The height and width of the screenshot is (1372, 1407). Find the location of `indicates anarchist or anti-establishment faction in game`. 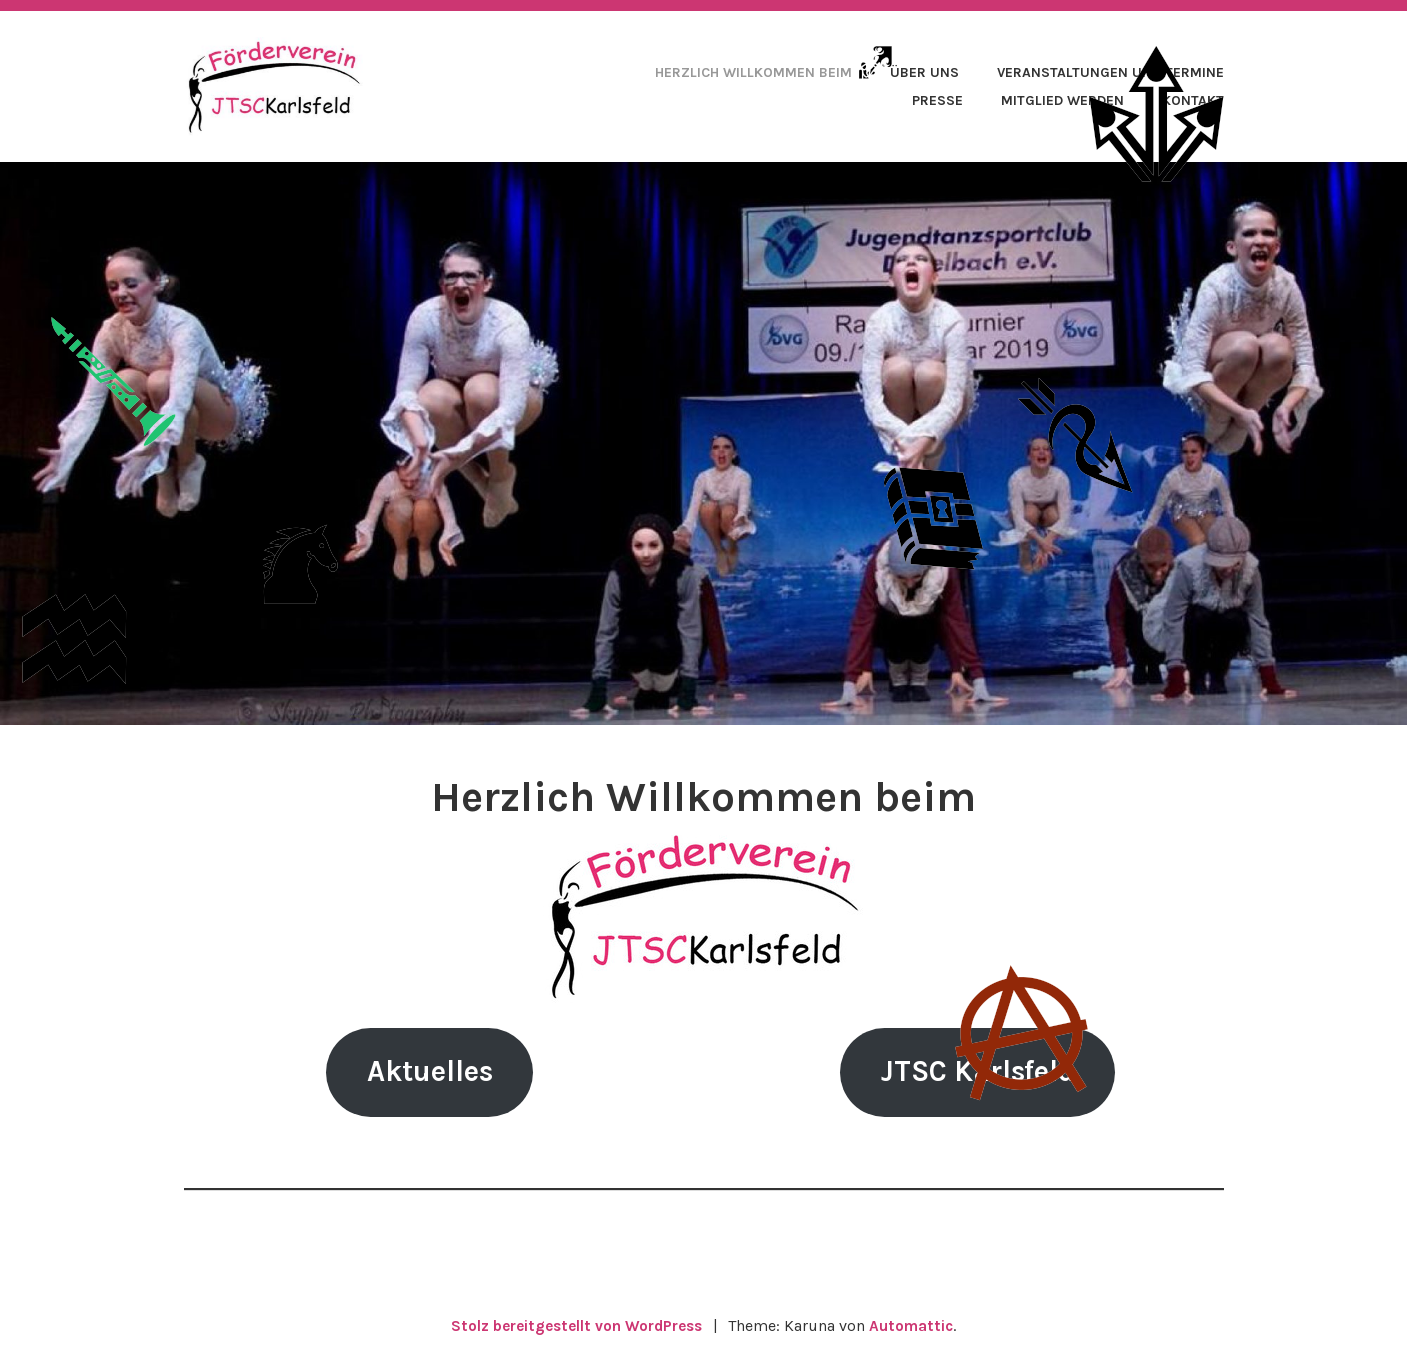

indicates anarchist or anti-establishment faction in game is located at coordinates (1021, 1033).